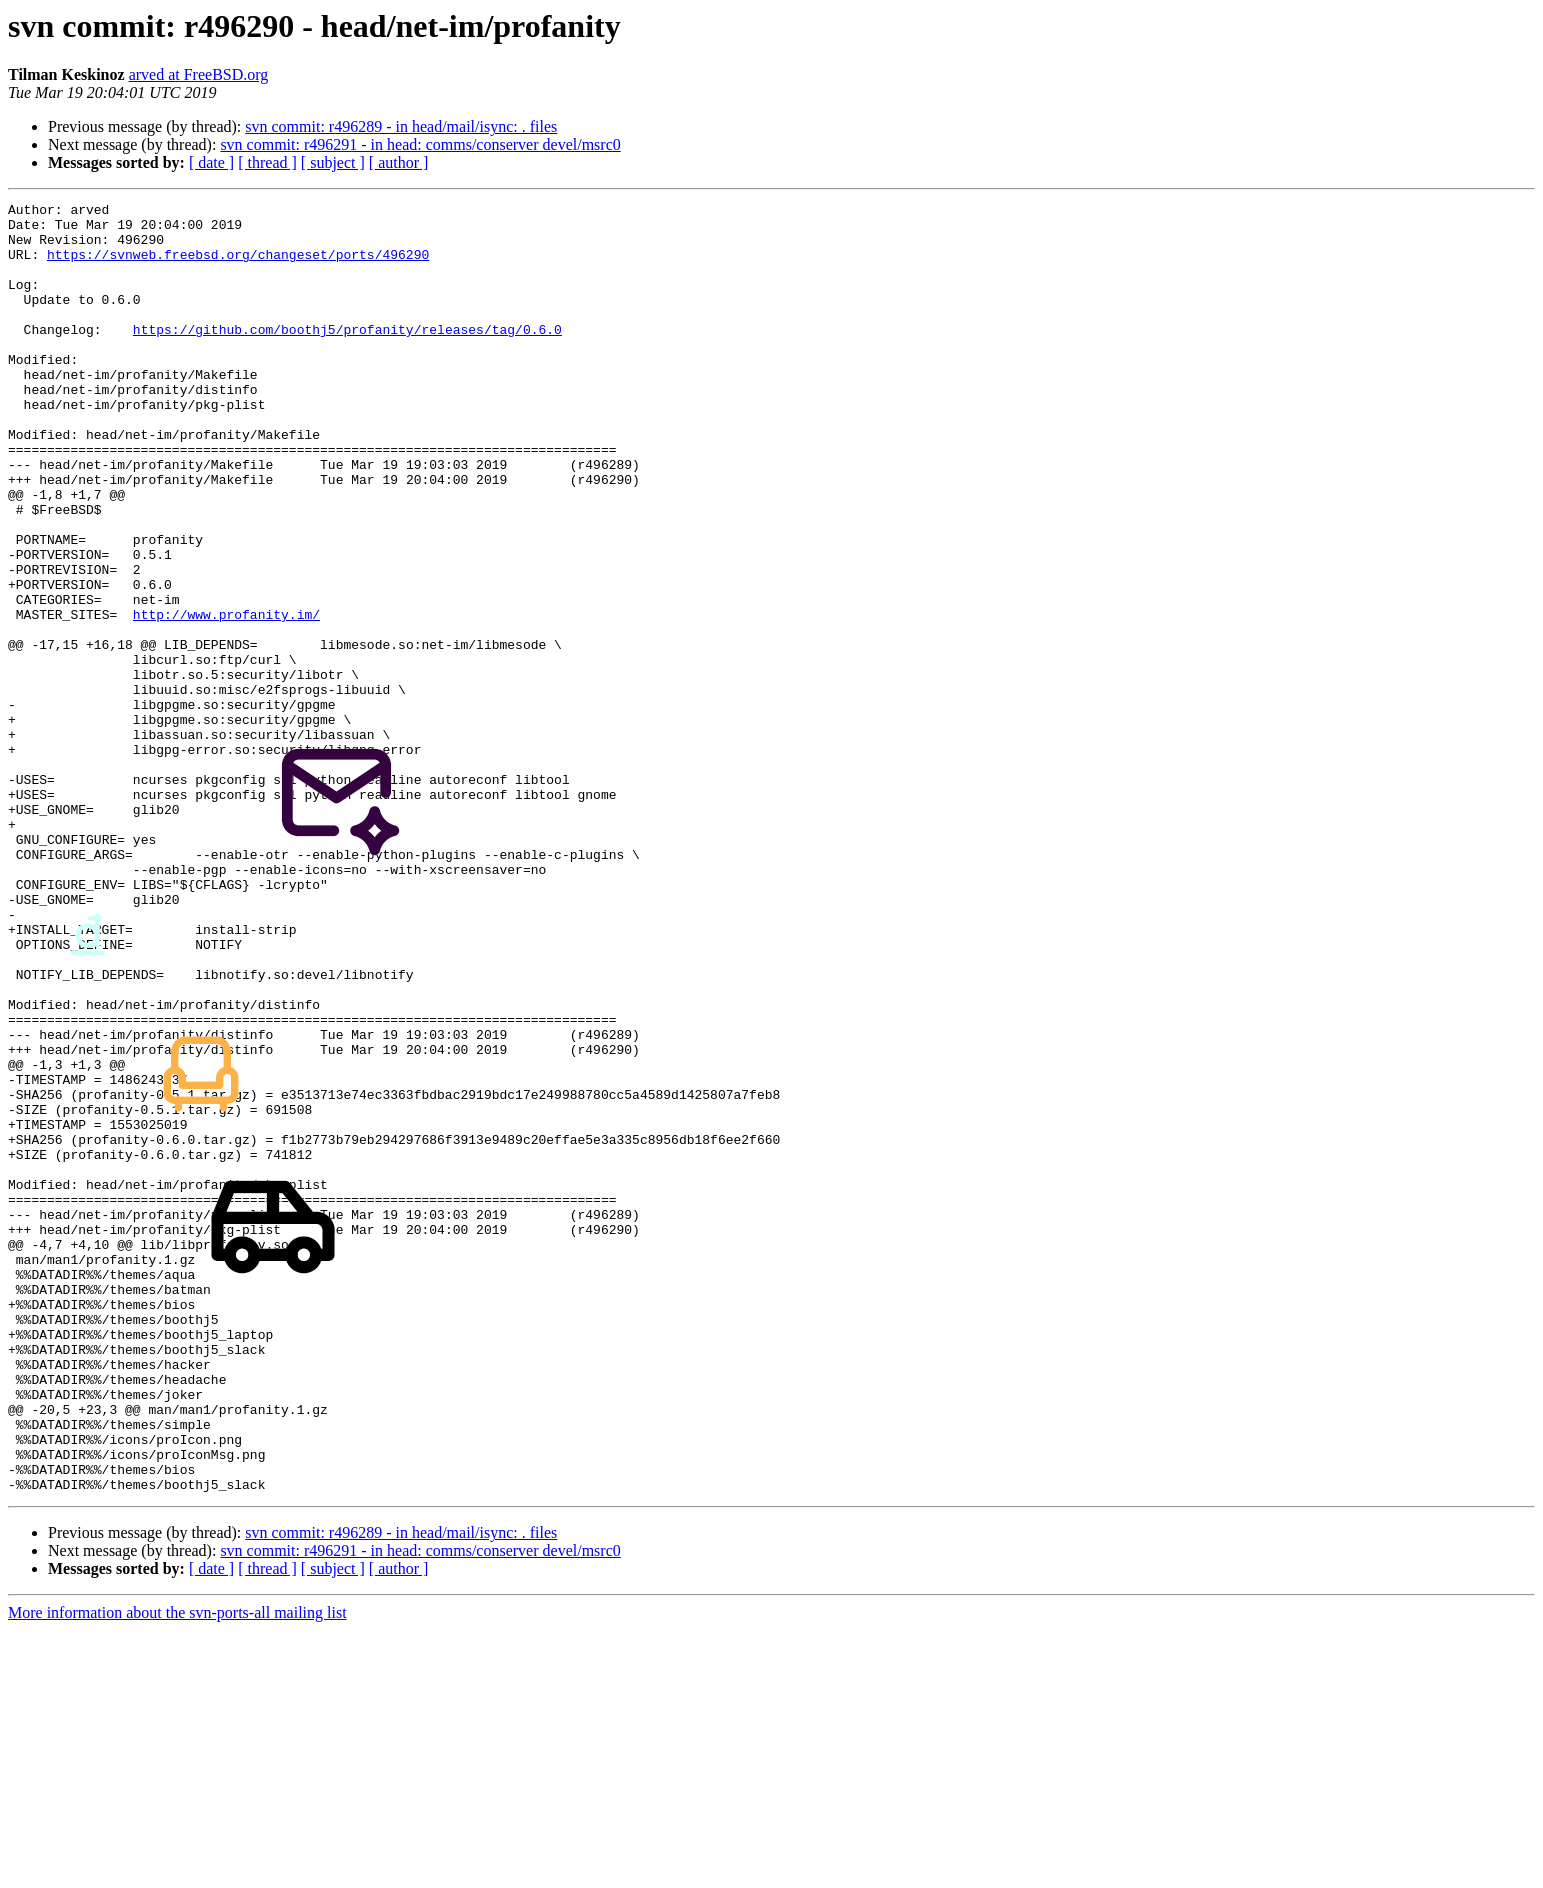  Describe the element at coordinates (273, 1224) in the screenshot. I see `access vehicle or driving settings` at that location.